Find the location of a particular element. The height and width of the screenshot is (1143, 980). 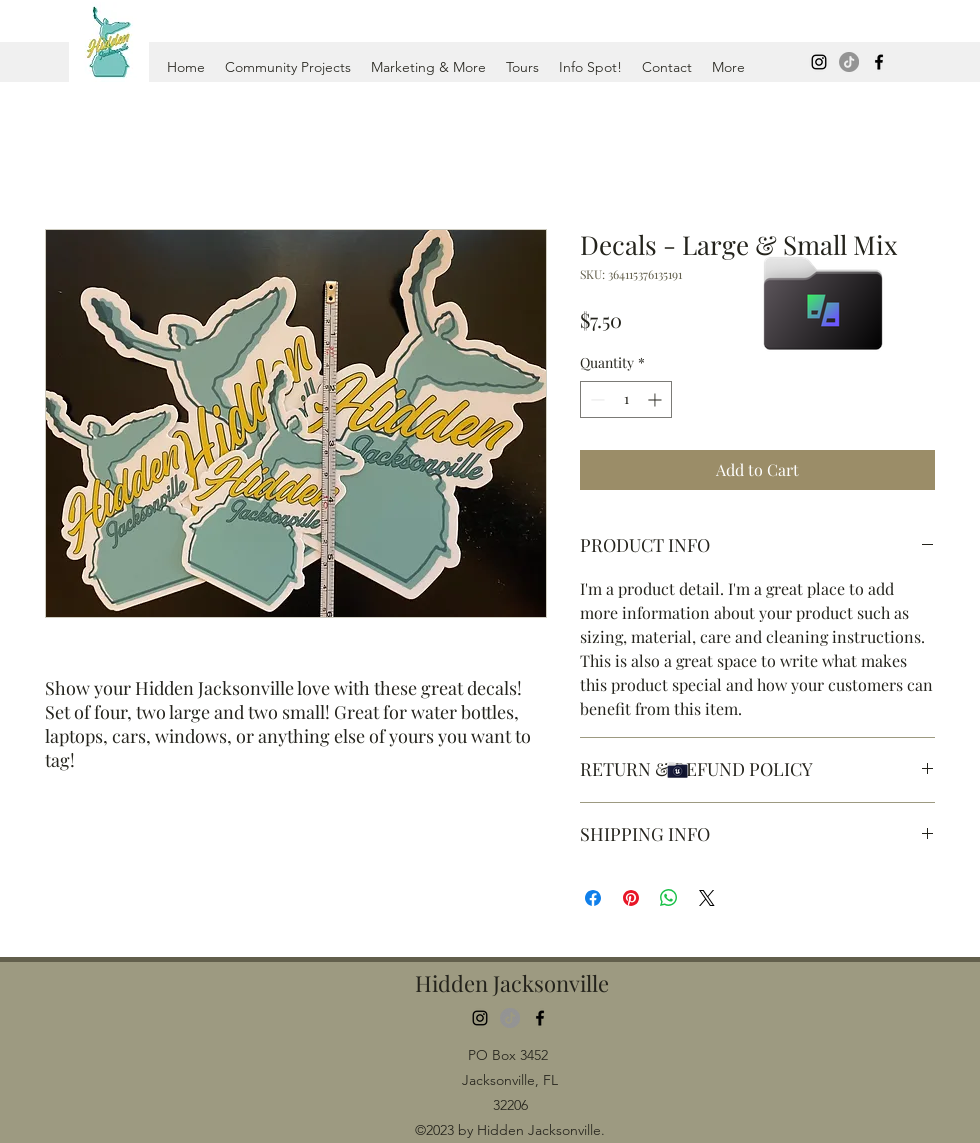

folder containing Unreal Engine project files is located at coordinates (677, 770).